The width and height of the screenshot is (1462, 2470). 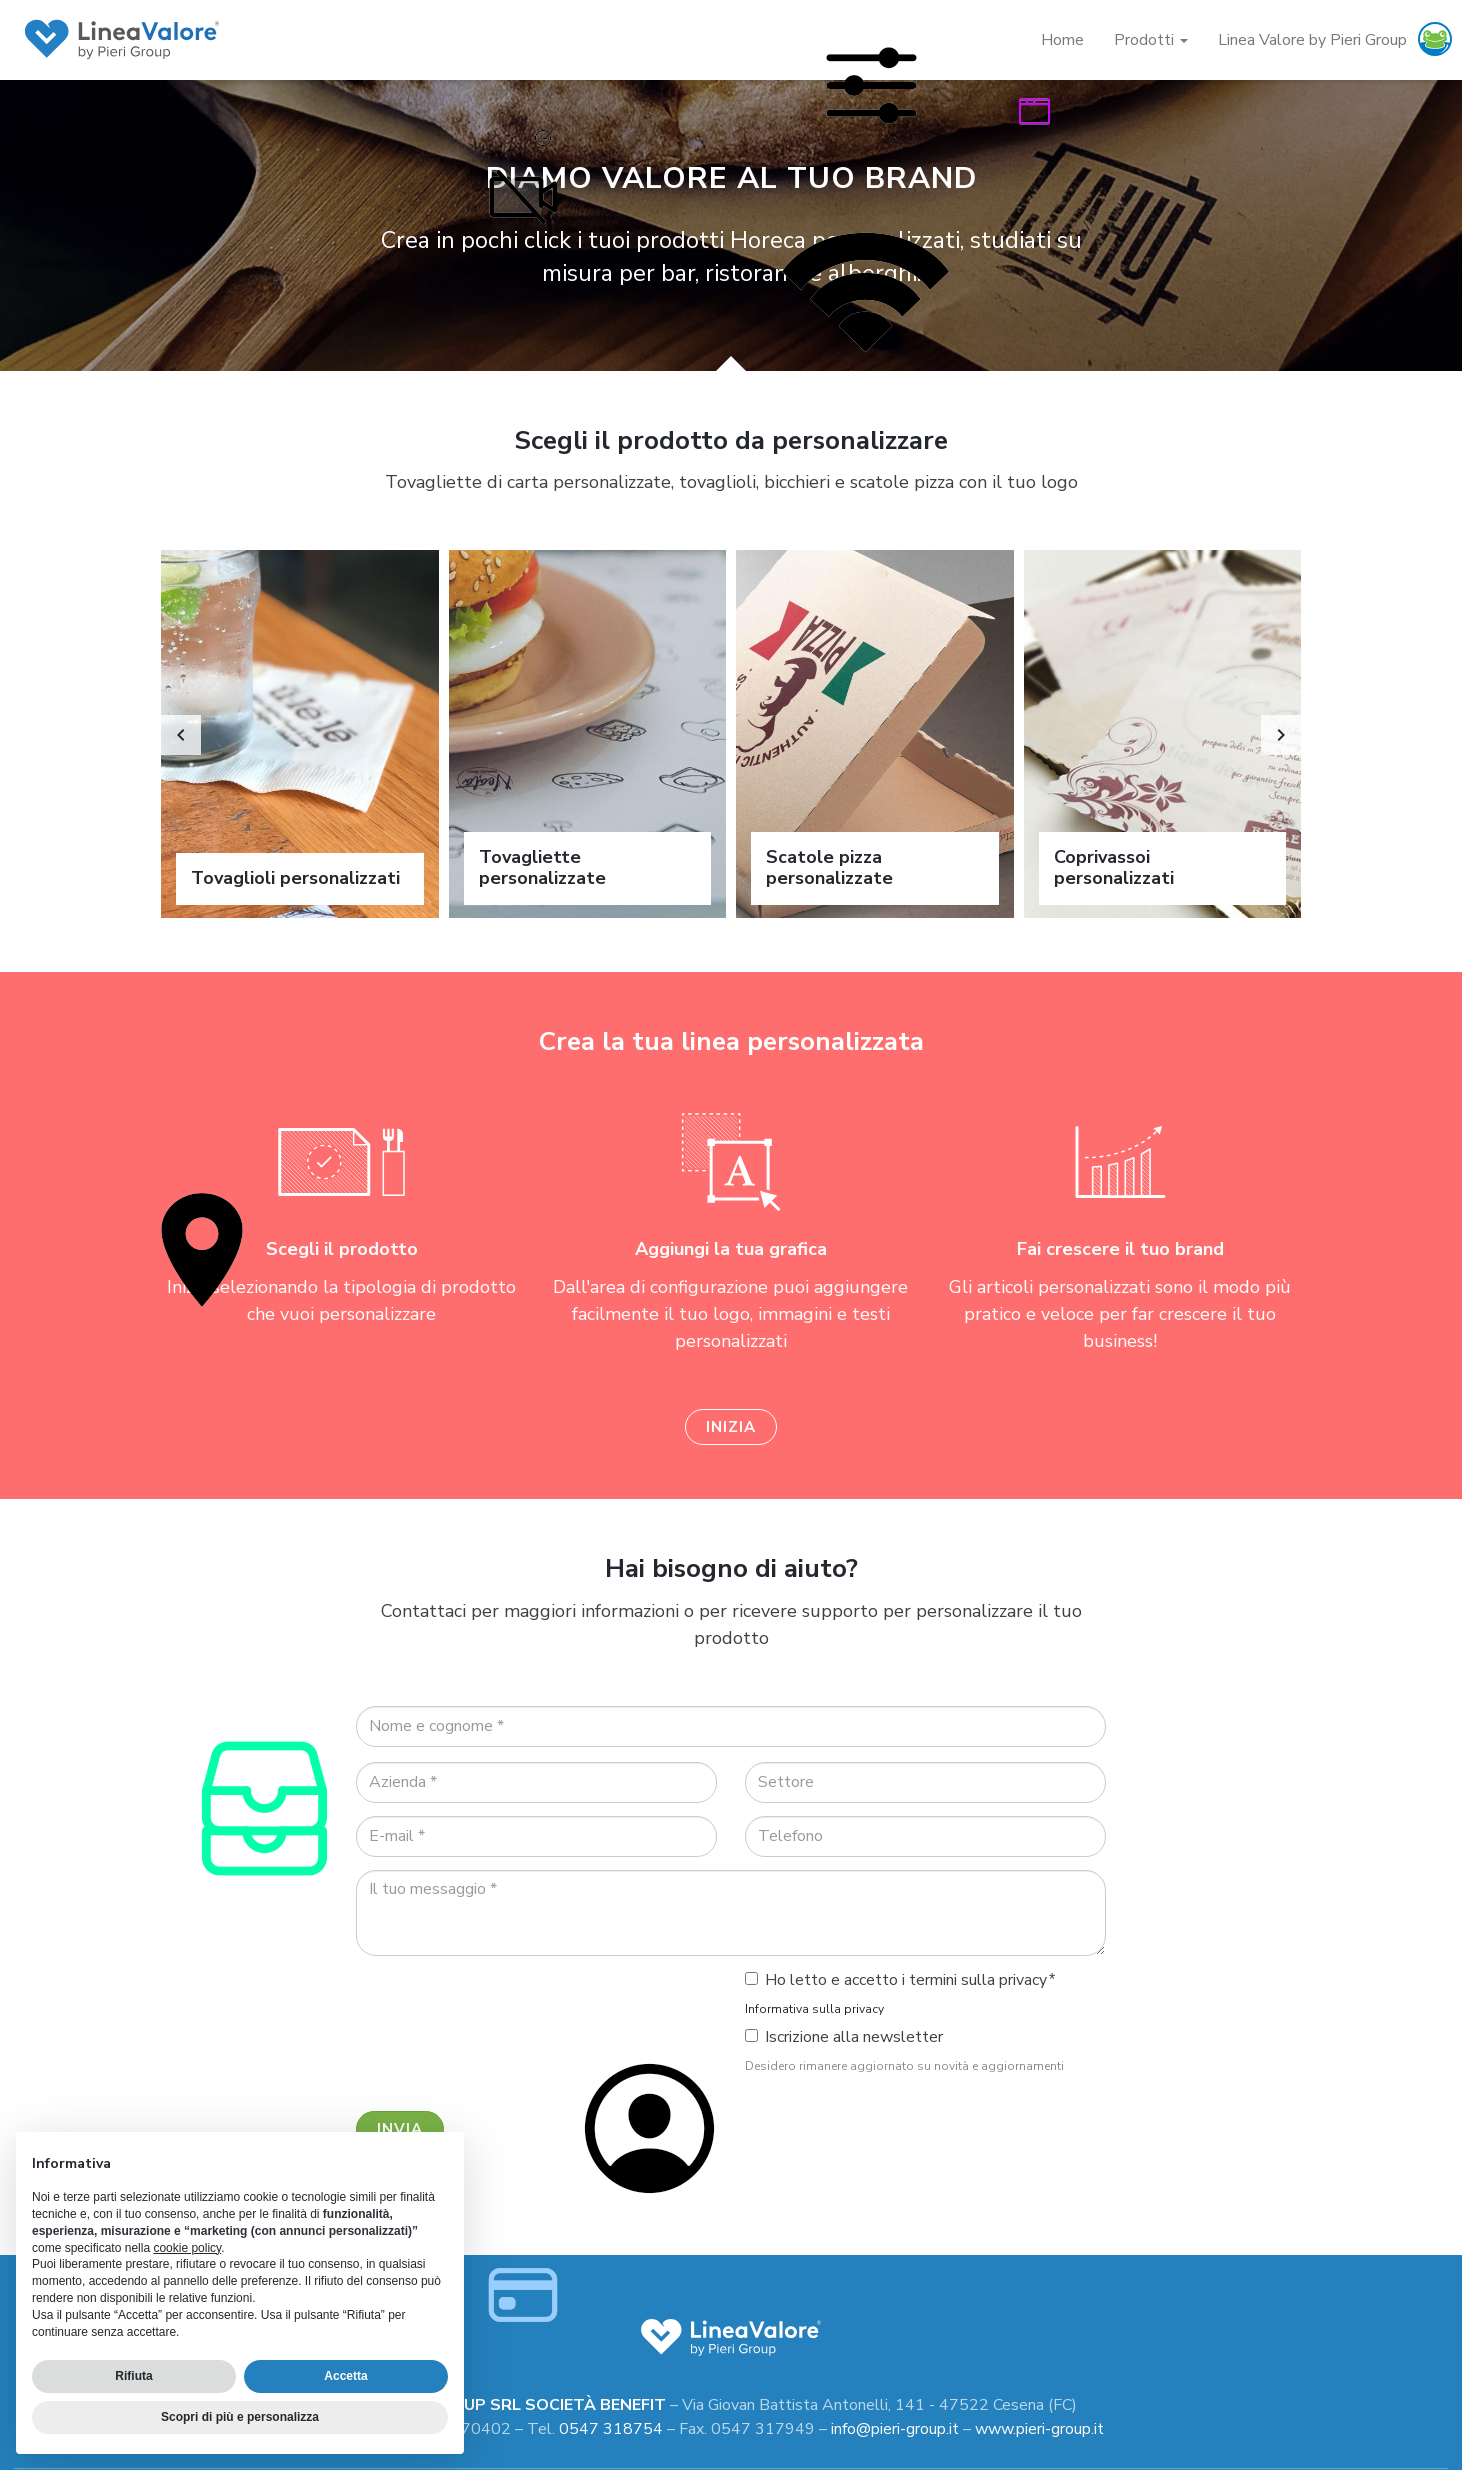 What do you see at coordinates (543, 138) in the screenshot?
I see `view time or clock settings` at bounding box center [543, 138].